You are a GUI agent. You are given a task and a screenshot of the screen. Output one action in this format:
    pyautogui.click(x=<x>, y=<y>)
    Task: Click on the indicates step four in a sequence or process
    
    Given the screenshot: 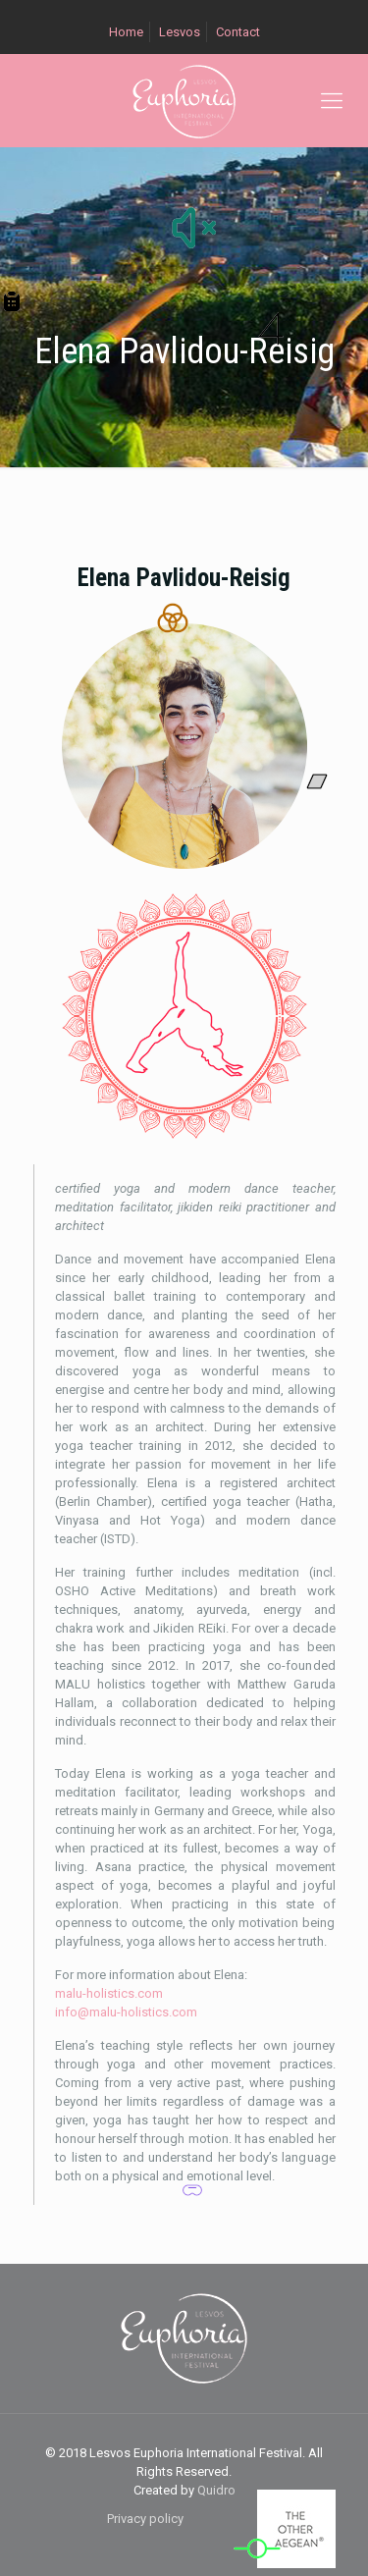 What is the action you would take?
    pyautogui.click(x=272, y=329)
    